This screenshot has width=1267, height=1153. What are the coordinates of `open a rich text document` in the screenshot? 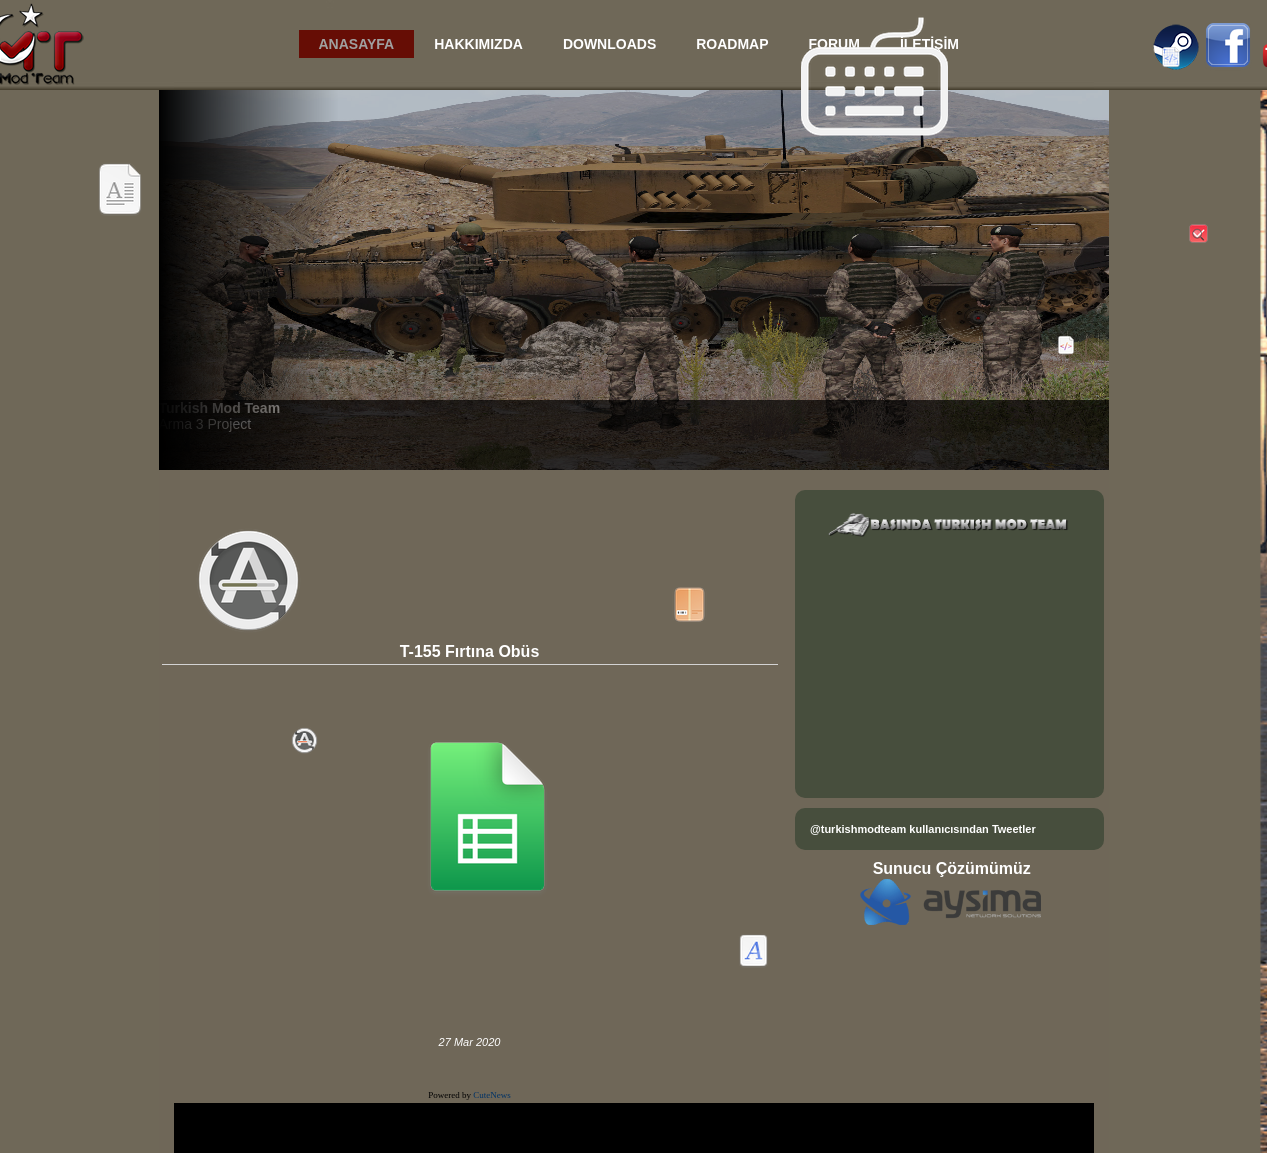 It's located at (120, 189).